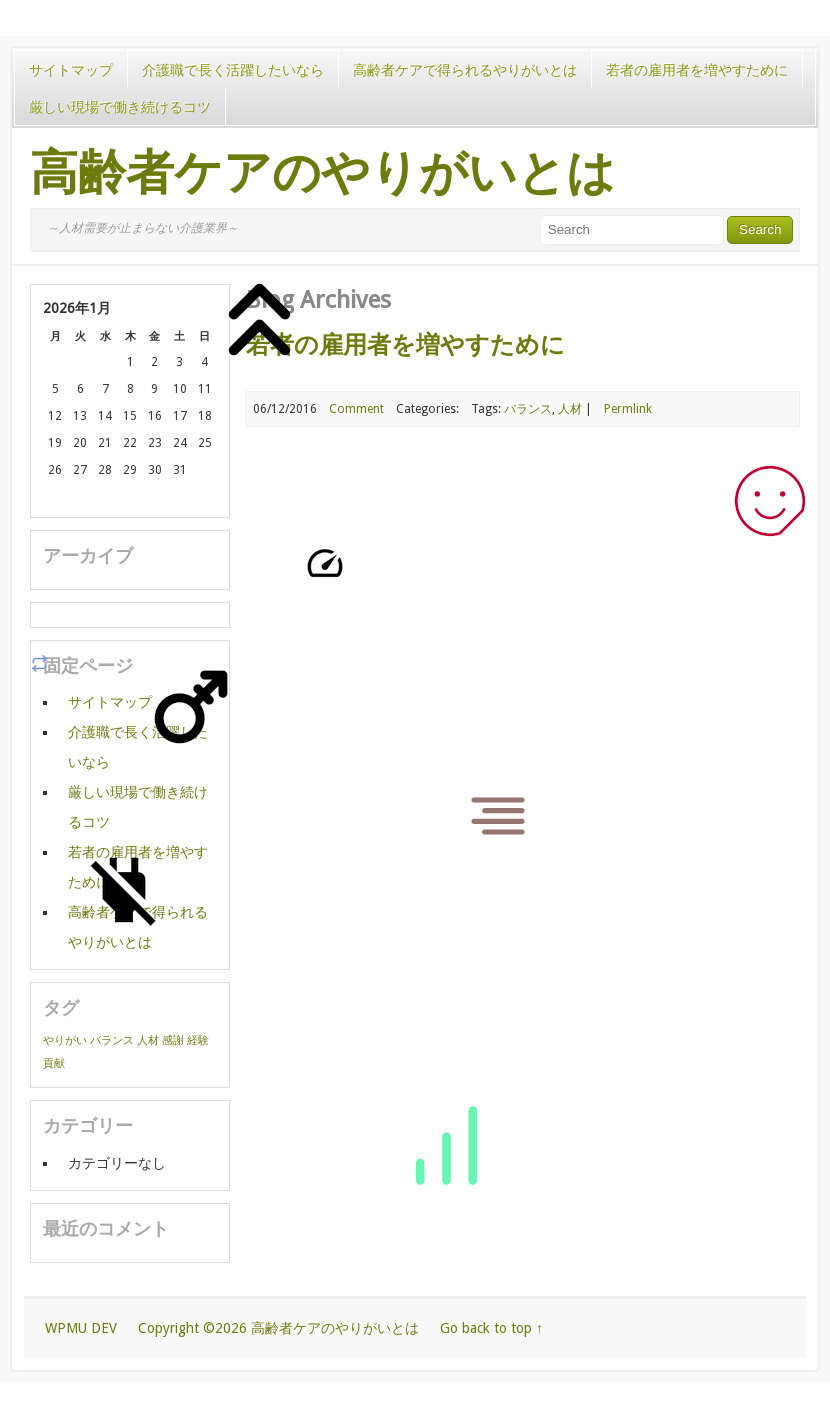  Describe the element at coordinates (259, 319) in the screenshot. I see `scroll to top of page` at that location.